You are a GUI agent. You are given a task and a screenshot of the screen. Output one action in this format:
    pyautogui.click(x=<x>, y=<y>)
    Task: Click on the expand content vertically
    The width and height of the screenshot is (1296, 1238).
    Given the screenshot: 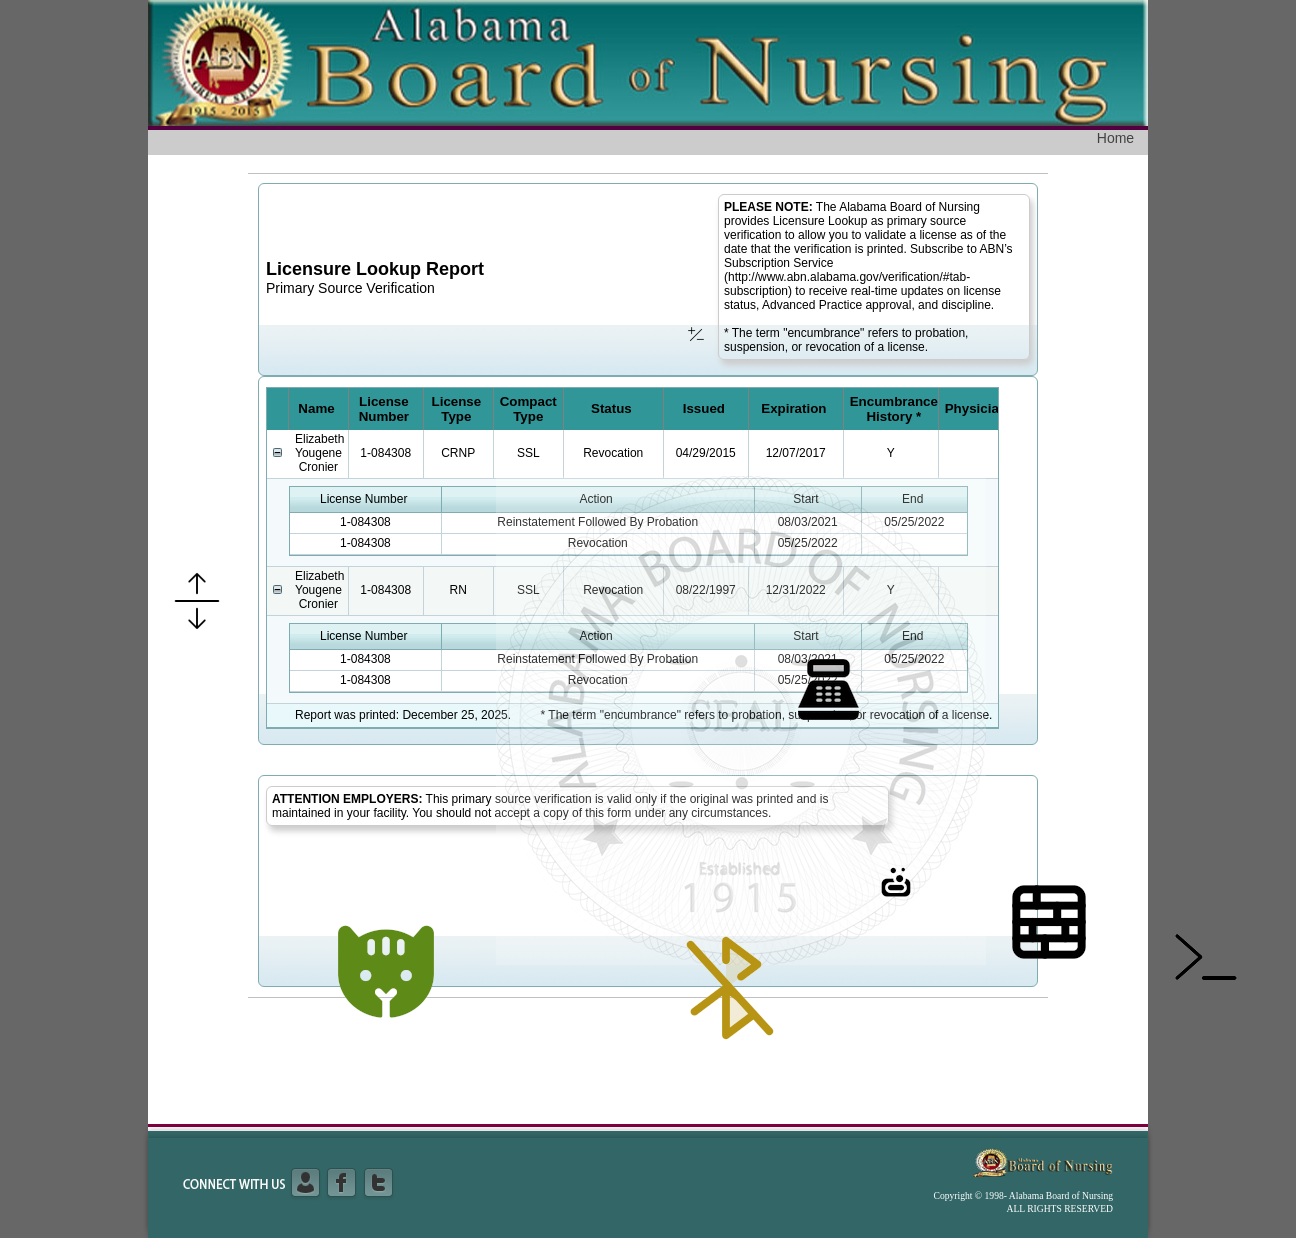 What is the action you would take?
    pyautogui.click(x=197, y=601)
    